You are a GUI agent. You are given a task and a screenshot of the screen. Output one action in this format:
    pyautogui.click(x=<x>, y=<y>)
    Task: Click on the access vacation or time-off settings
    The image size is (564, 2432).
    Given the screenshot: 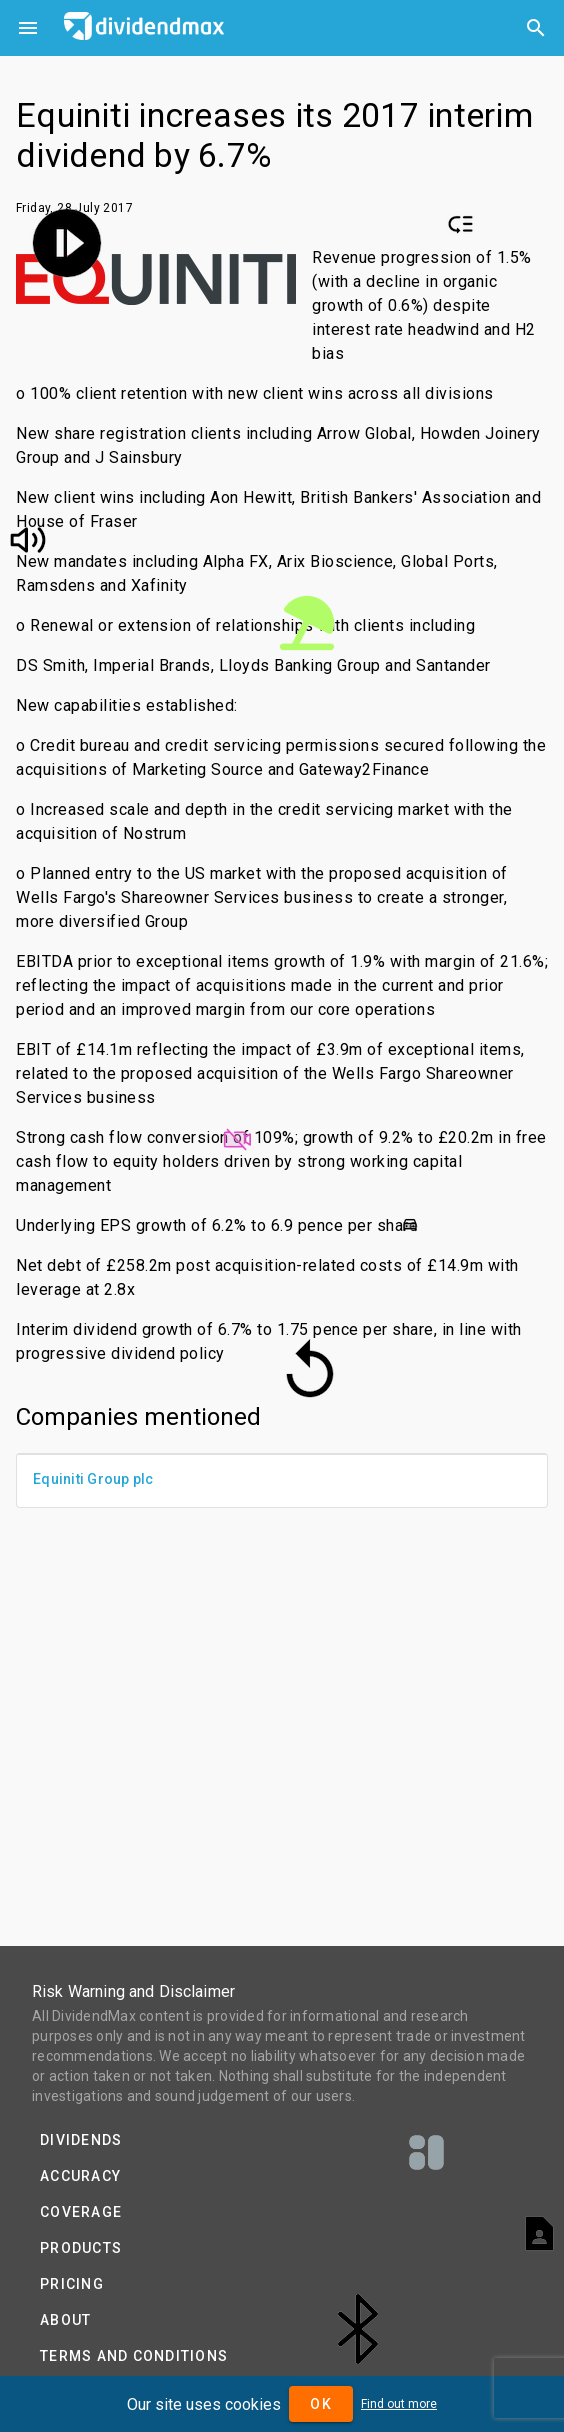 What is the action you would take?
    pyautogui.click(x=307, y=623)
    